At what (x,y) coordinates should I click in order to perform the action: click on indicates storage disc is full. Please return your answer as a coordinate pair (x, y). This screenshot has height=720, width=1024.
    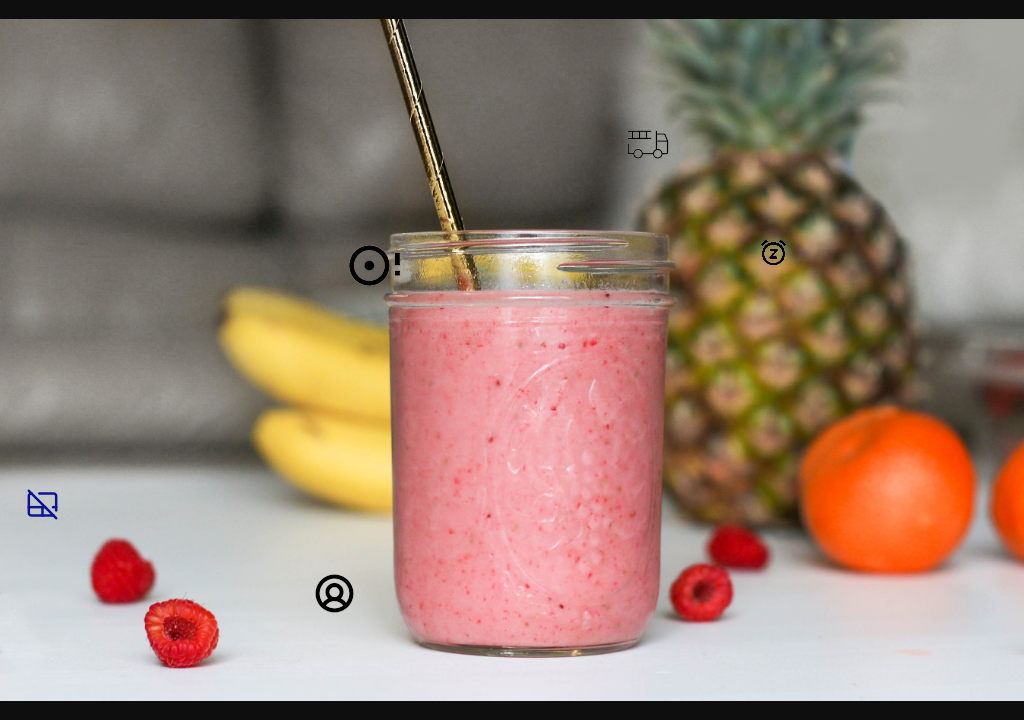
    Looking at the image, I should click on (374, 265).